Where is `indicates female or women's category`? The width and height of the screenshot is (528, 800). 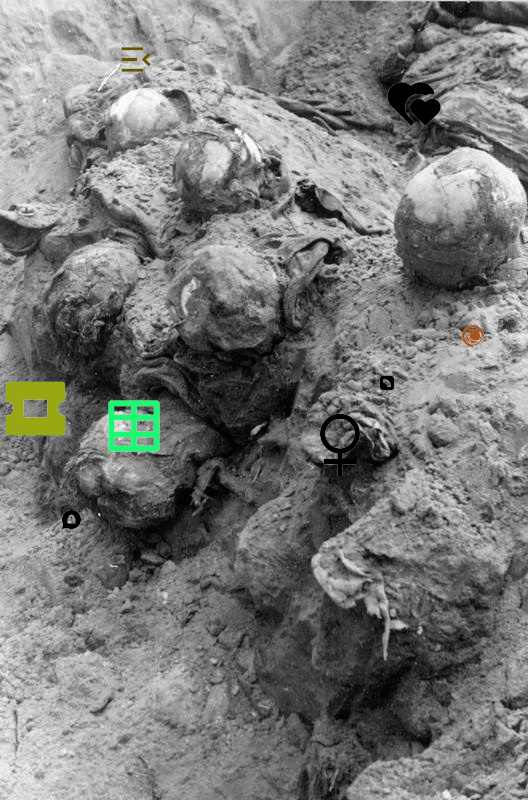 indicates female or women's category is located at coordinates (340, 443).